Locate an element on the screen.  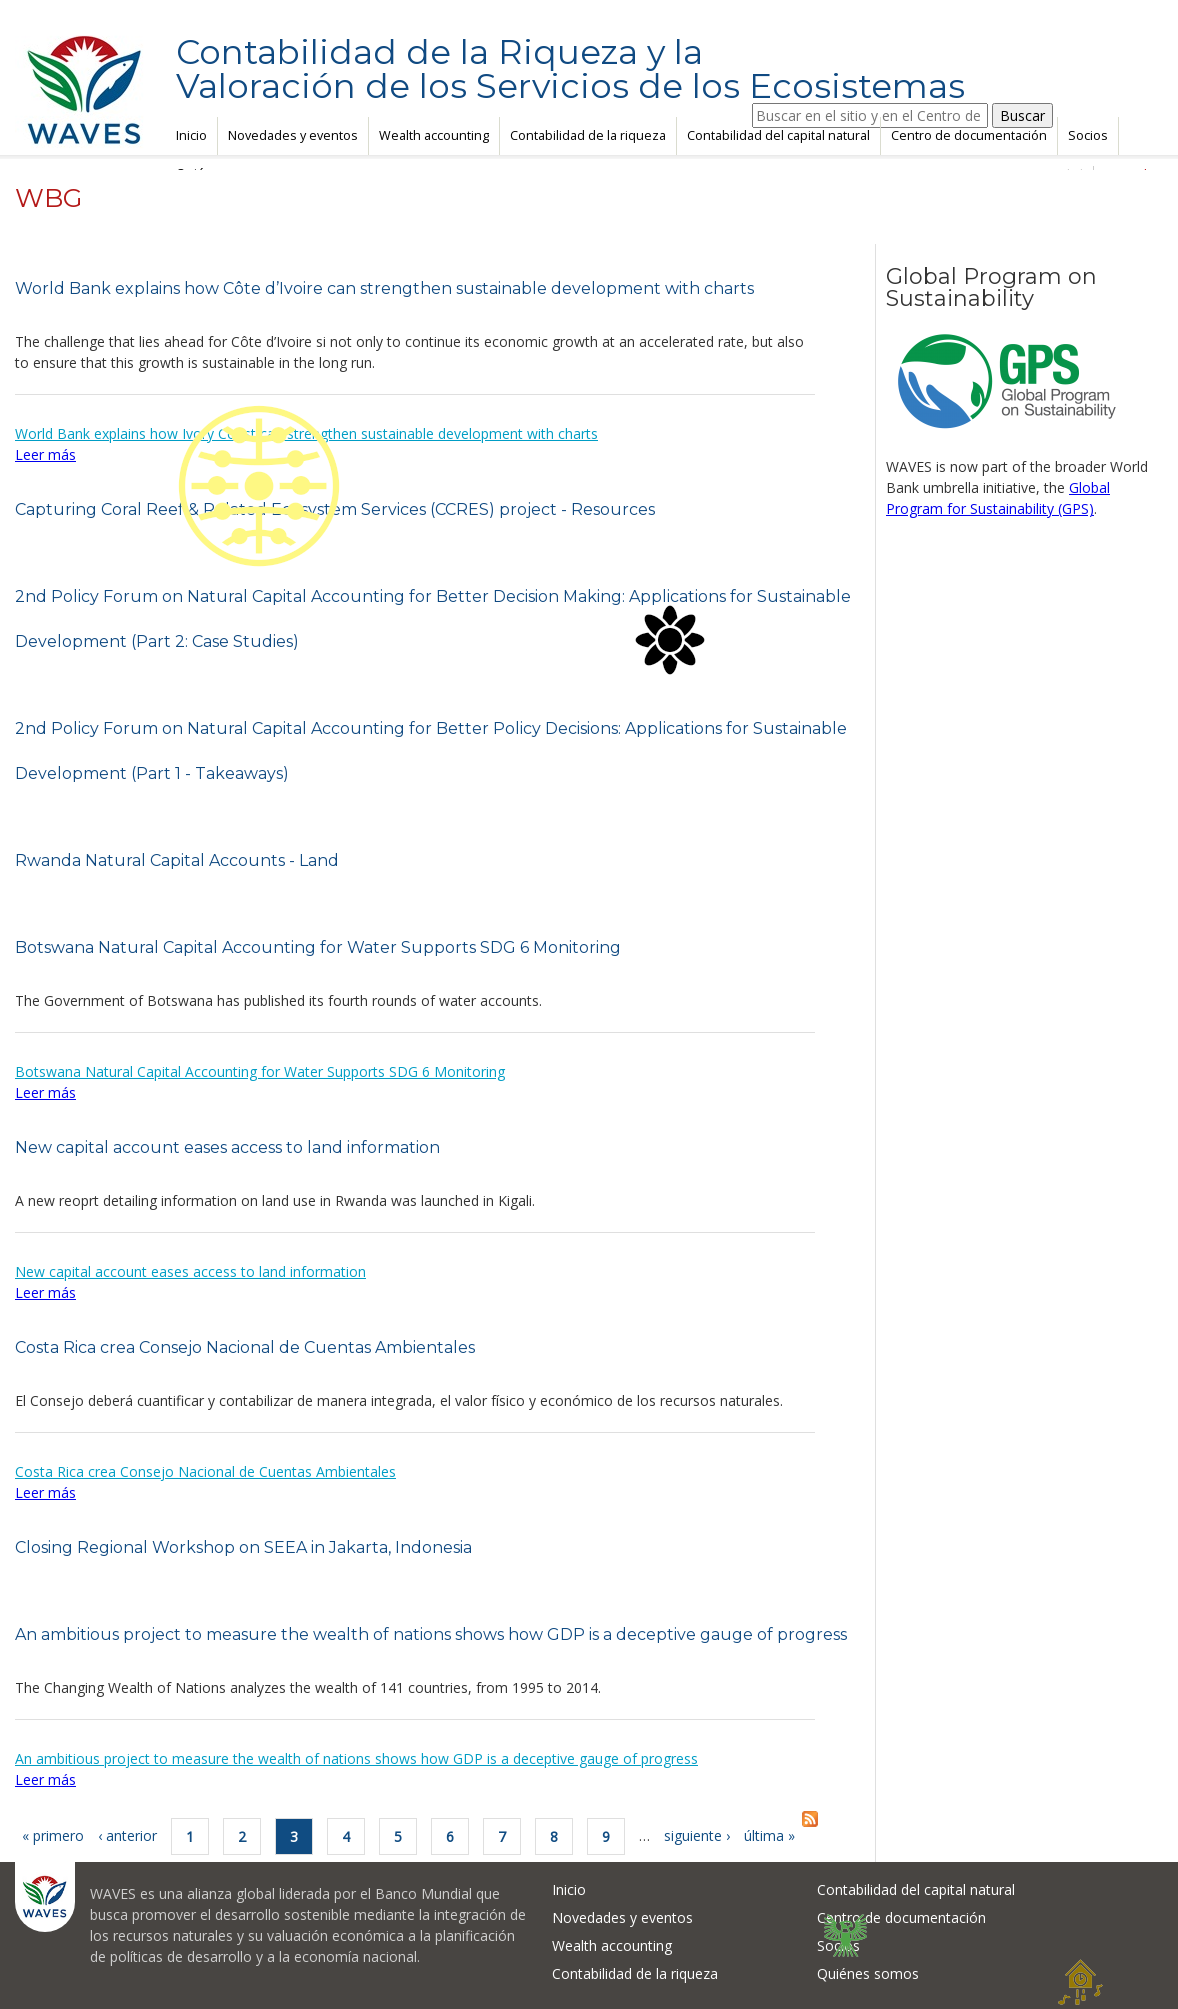
set a scheduled reminder or alarm is located at coordinates (1080, 1982).